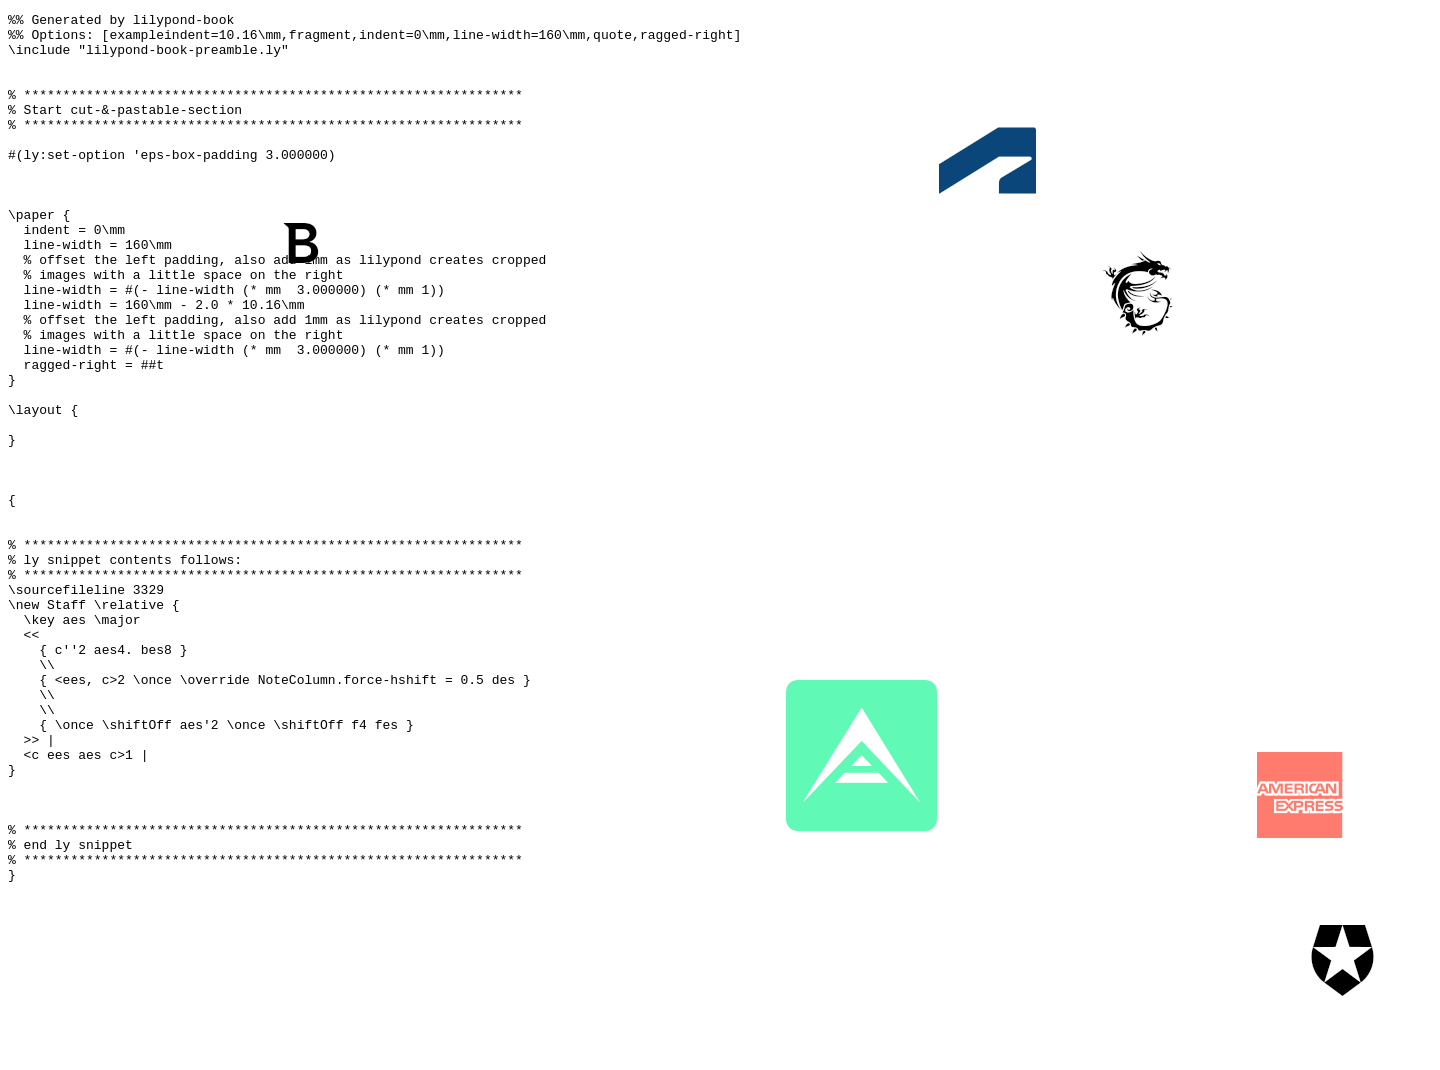 This screenshot has height=1070, width=1440. Describe the element at coordinates (1137, 293) in the screenshot. I see `MSI brand logo` at that location.